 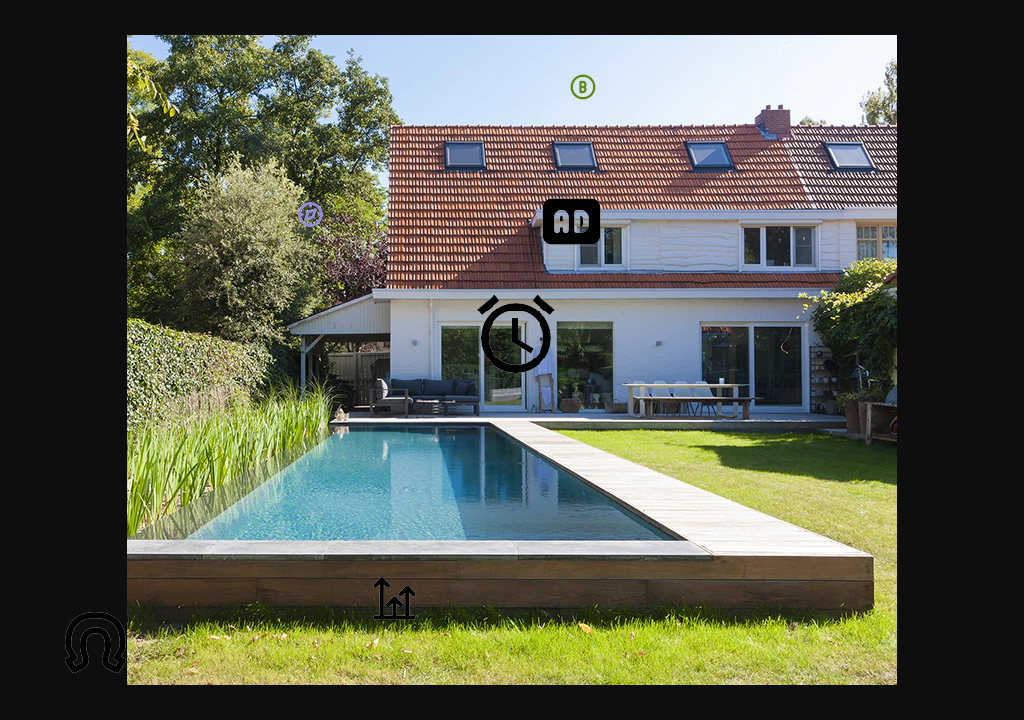 What do you see at coordinates (583, 87) in the screenshot?
I see `indicates item or option labeled "B"` at bounding box center [583, 87].